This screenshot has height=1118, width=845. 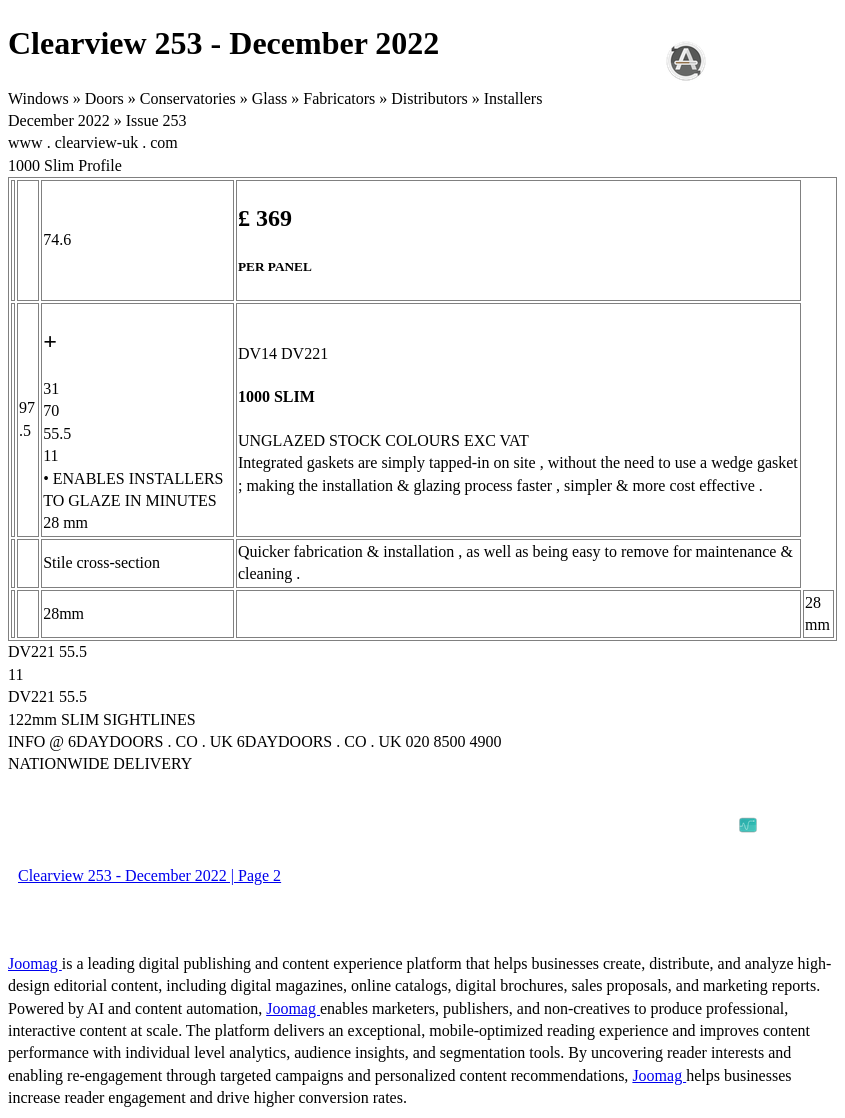 I want to click on open system resource monitor, so click(x=748, y=825).